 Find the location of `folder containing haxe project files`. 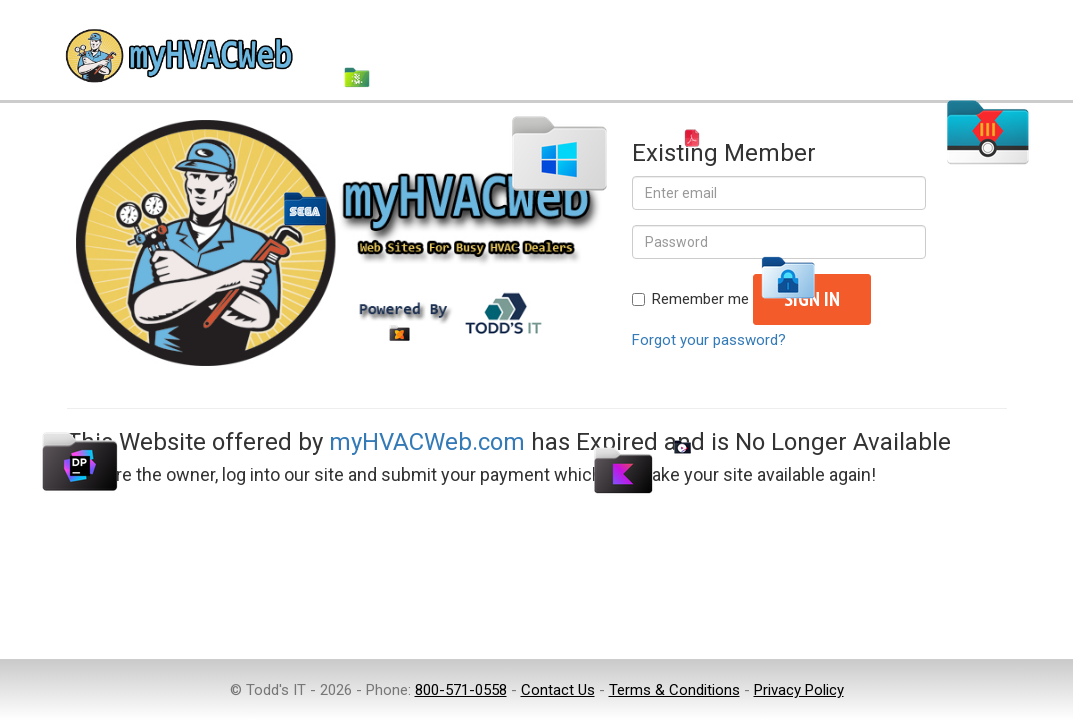

folder containing haxe project files is located at coordinates (399, 333).